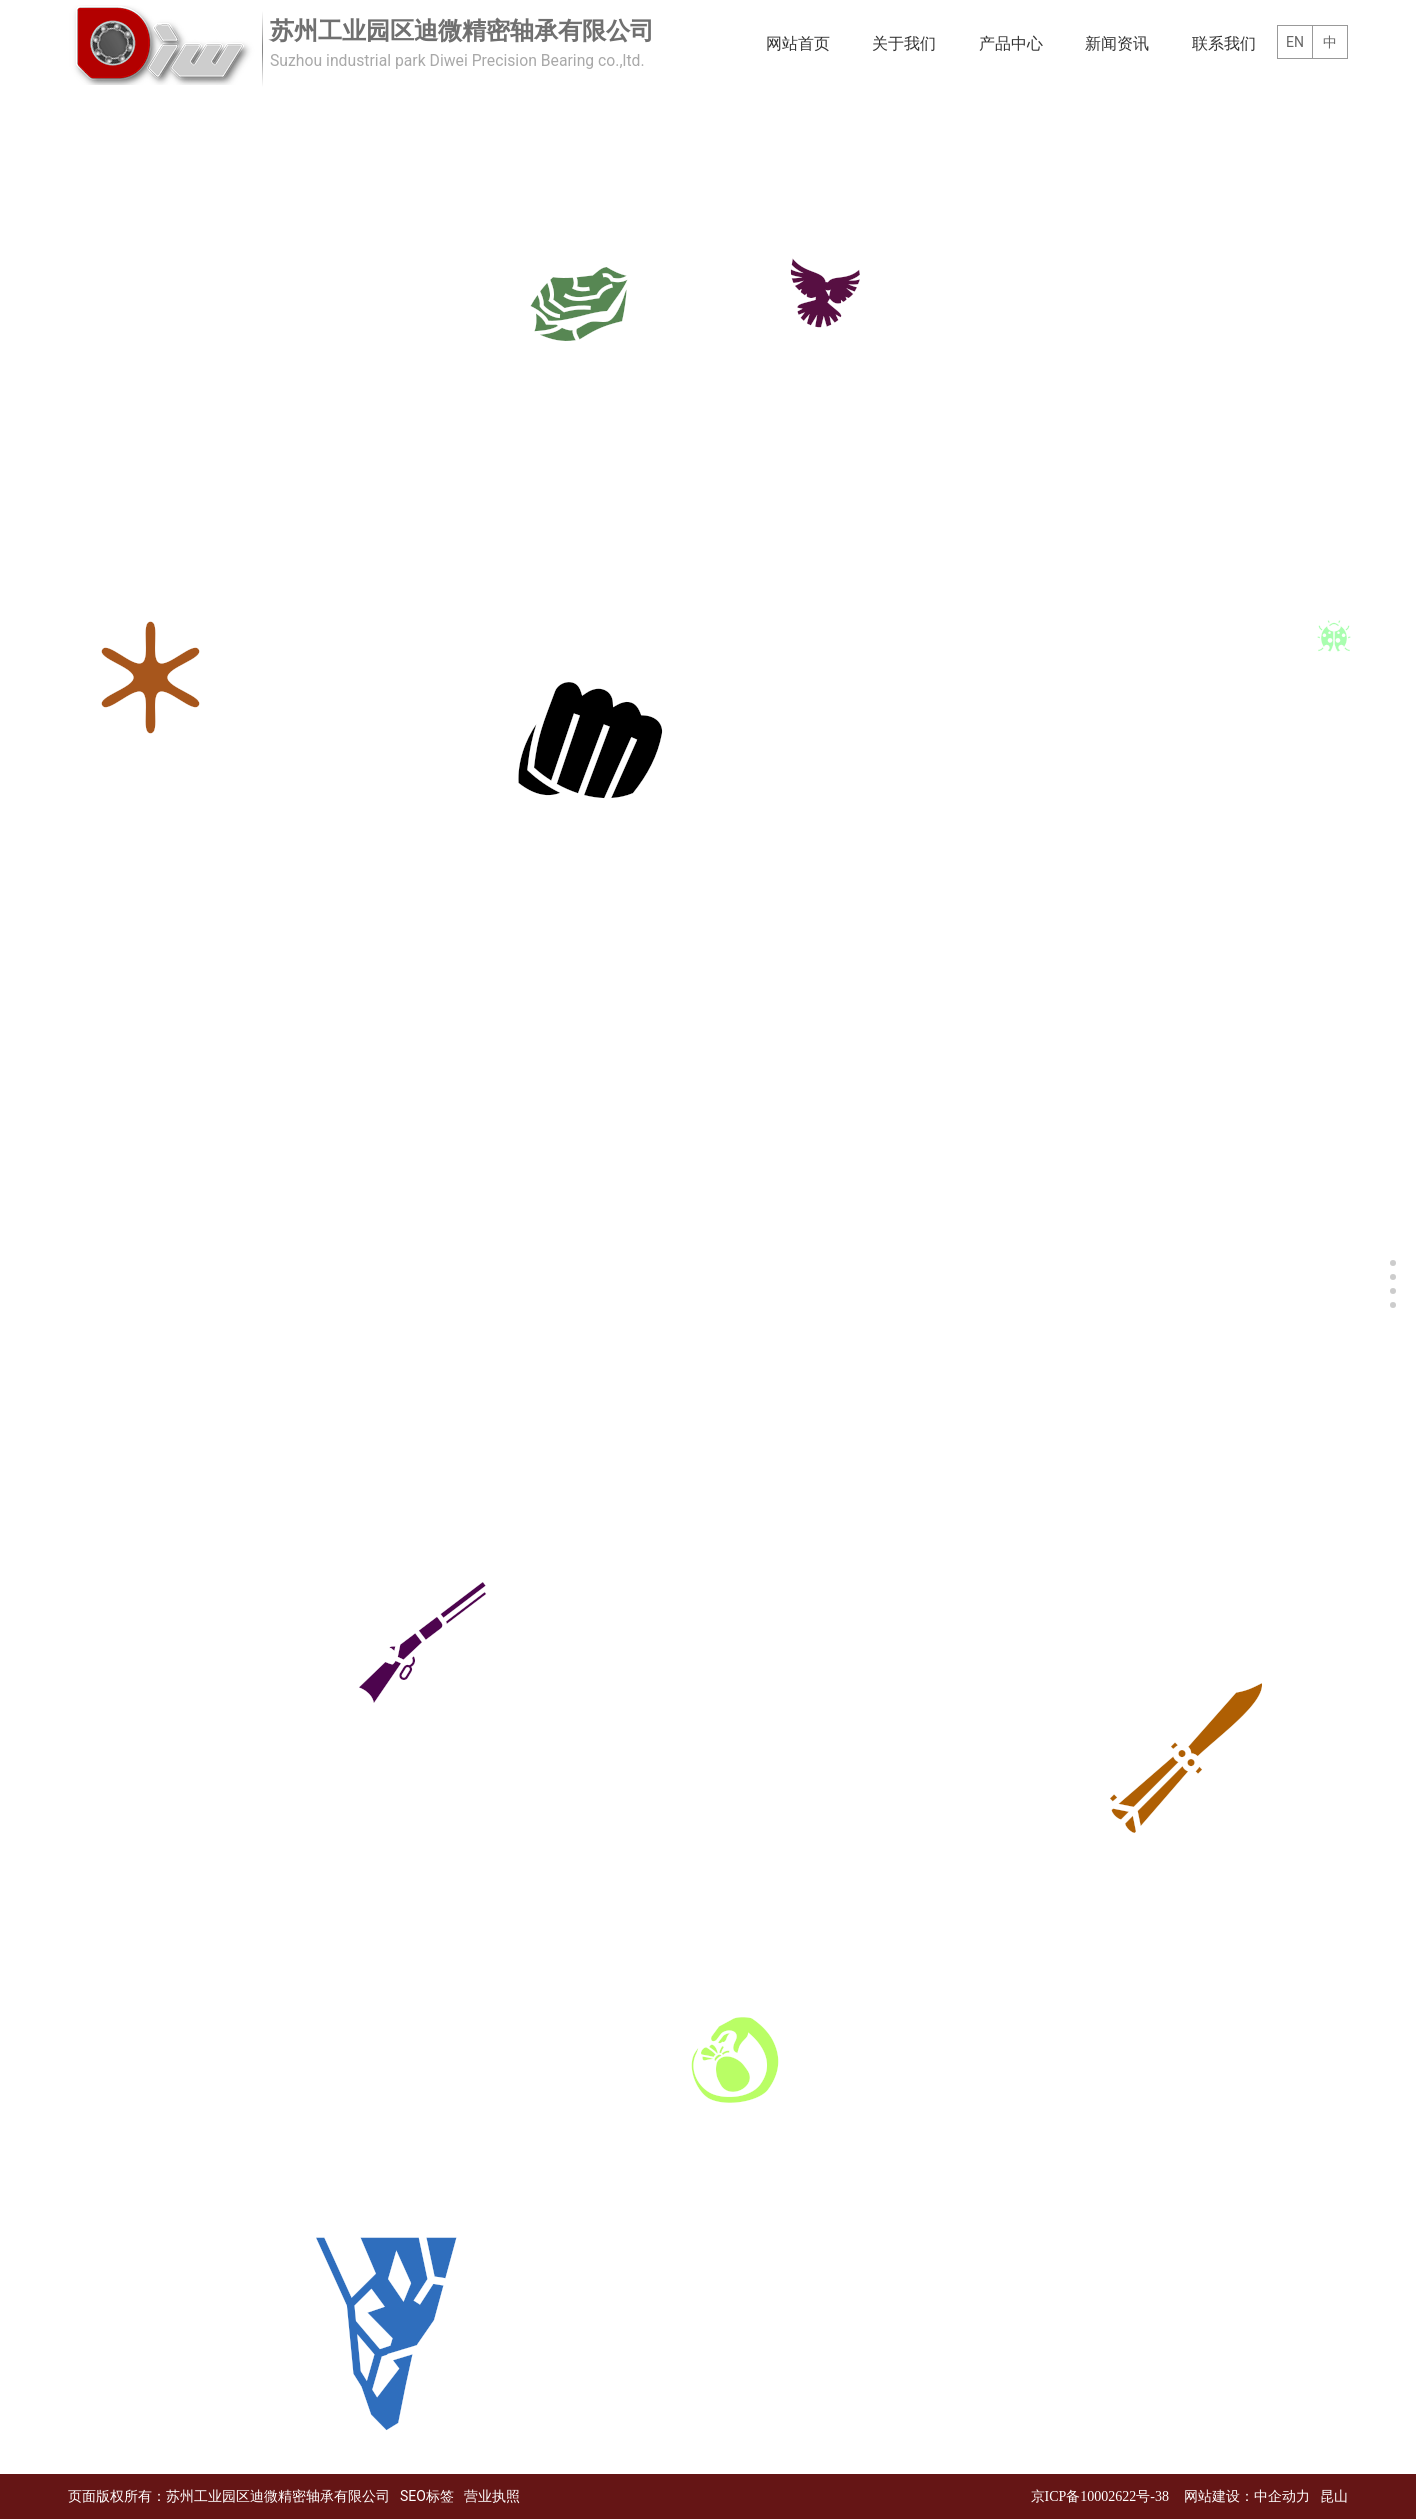  Describe the element at coordinates (387, 2333) in the screenshot. I see `indicates cave or underground environment in game` at that location.